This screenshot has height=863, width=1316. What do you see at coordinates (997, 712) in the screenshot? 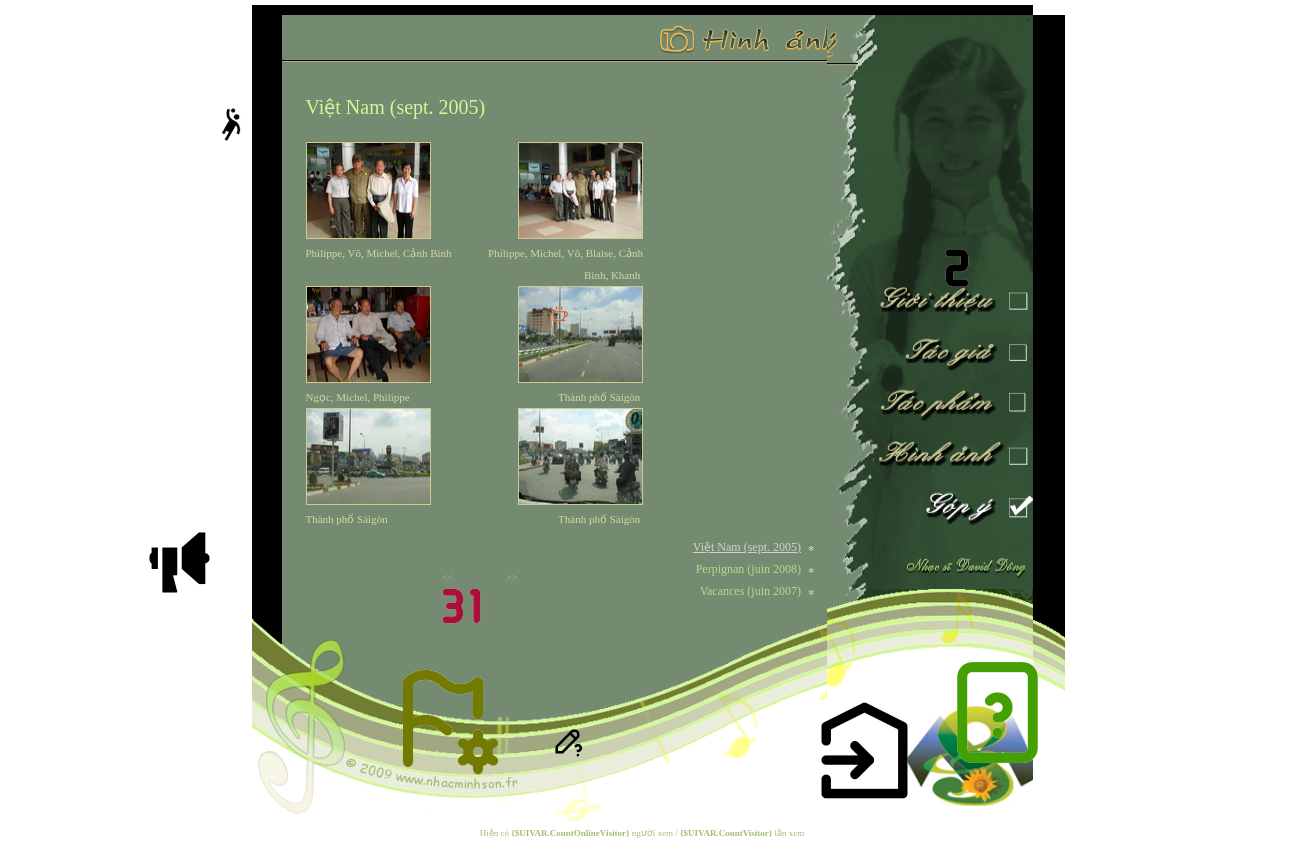
I see `unknown or unrecognized device detected` at bounding box center [997, 712].